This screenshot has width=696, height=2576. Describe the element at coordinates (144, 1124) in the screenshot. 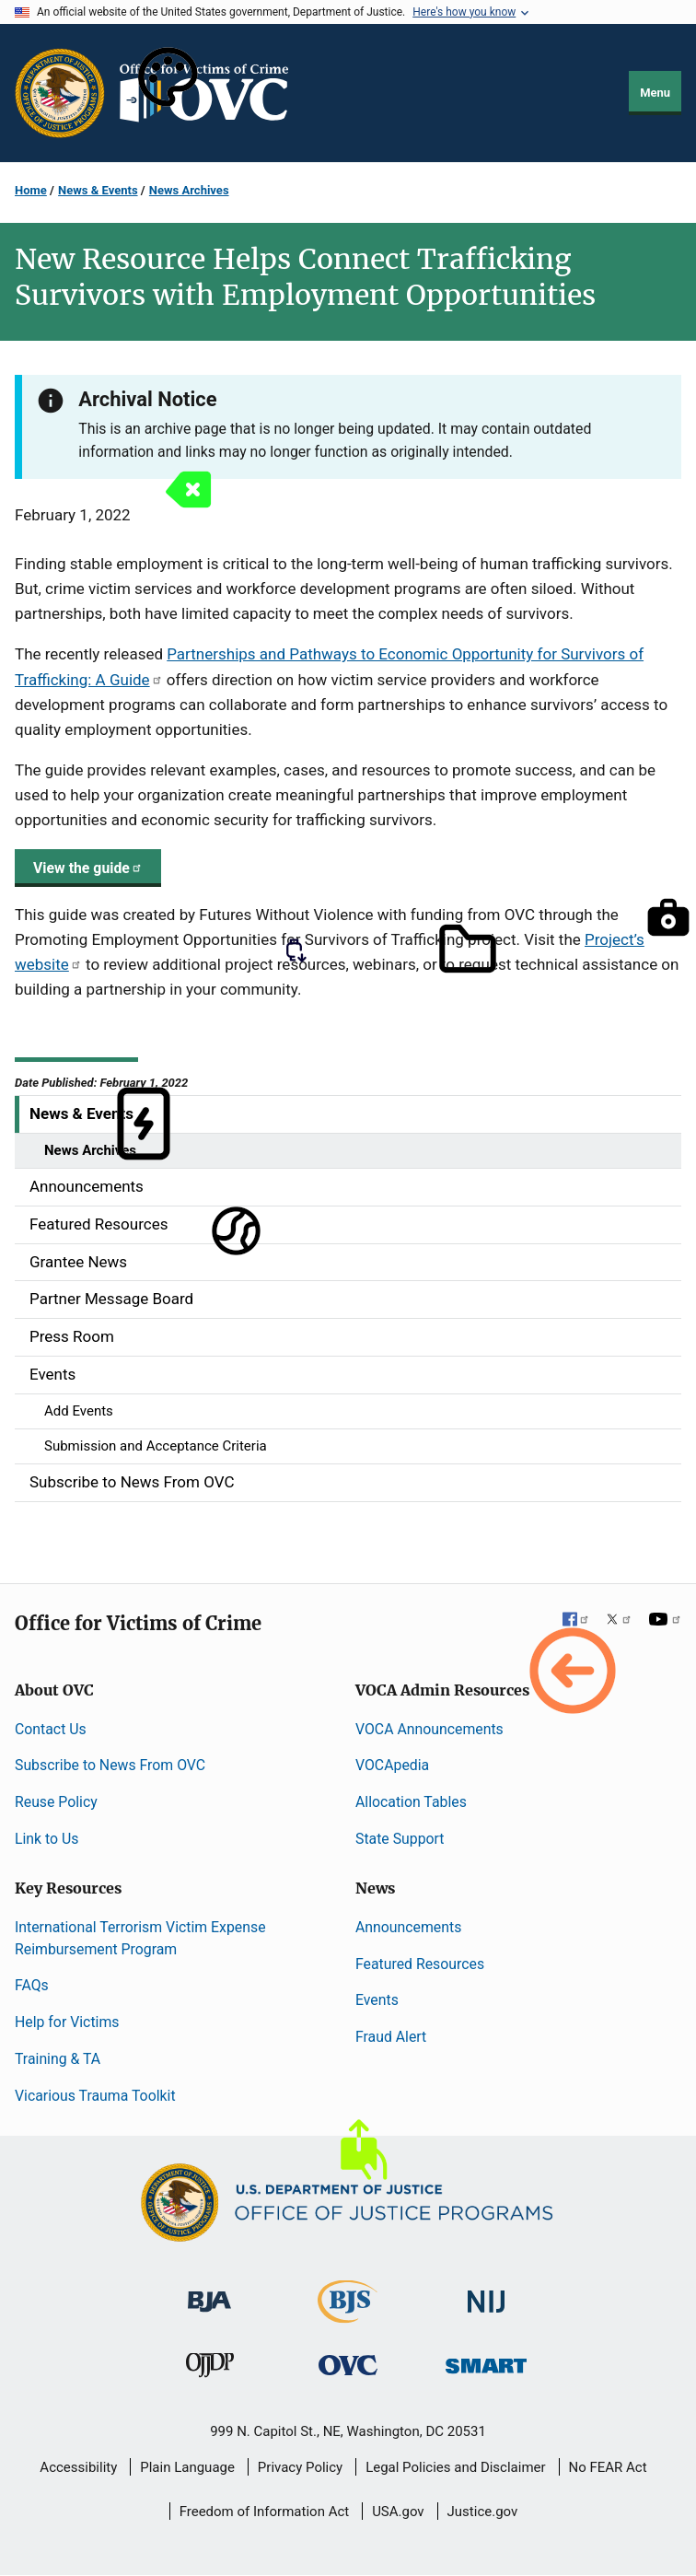

I see `indicates device is currently charging` at that location.